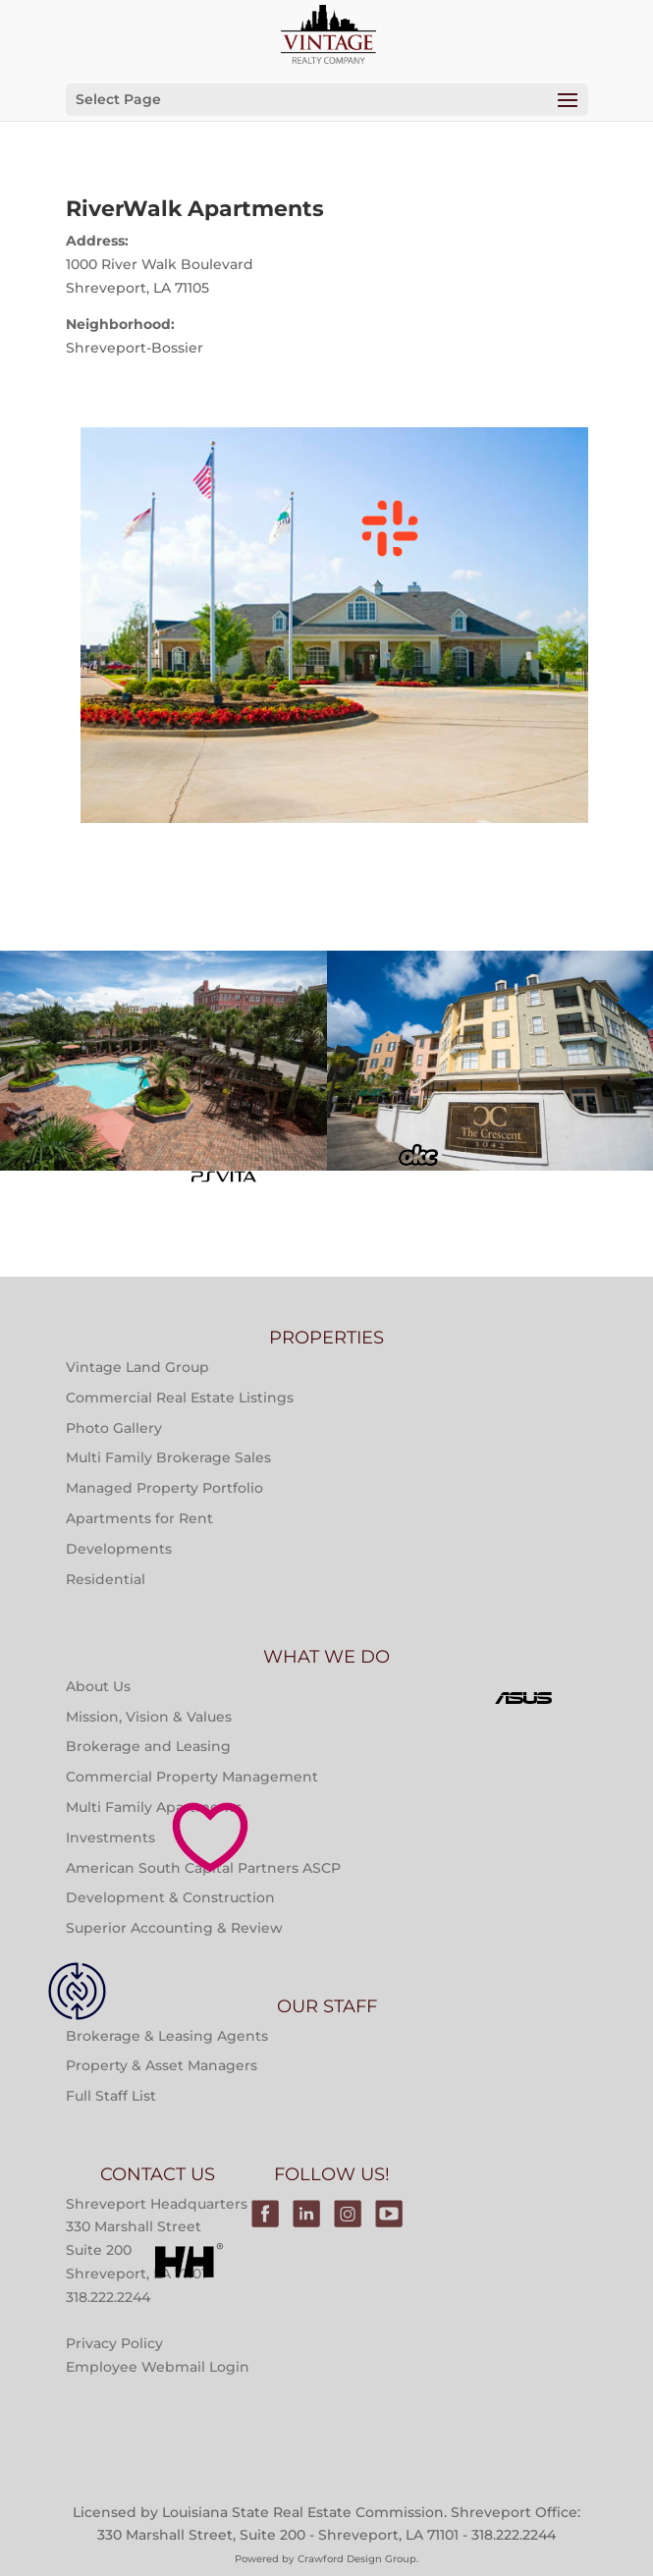 The image size is (653, 2576). Describe the element at coordinates (523, 1698) in the screenshot. I see `asus brand identifier` at that location.